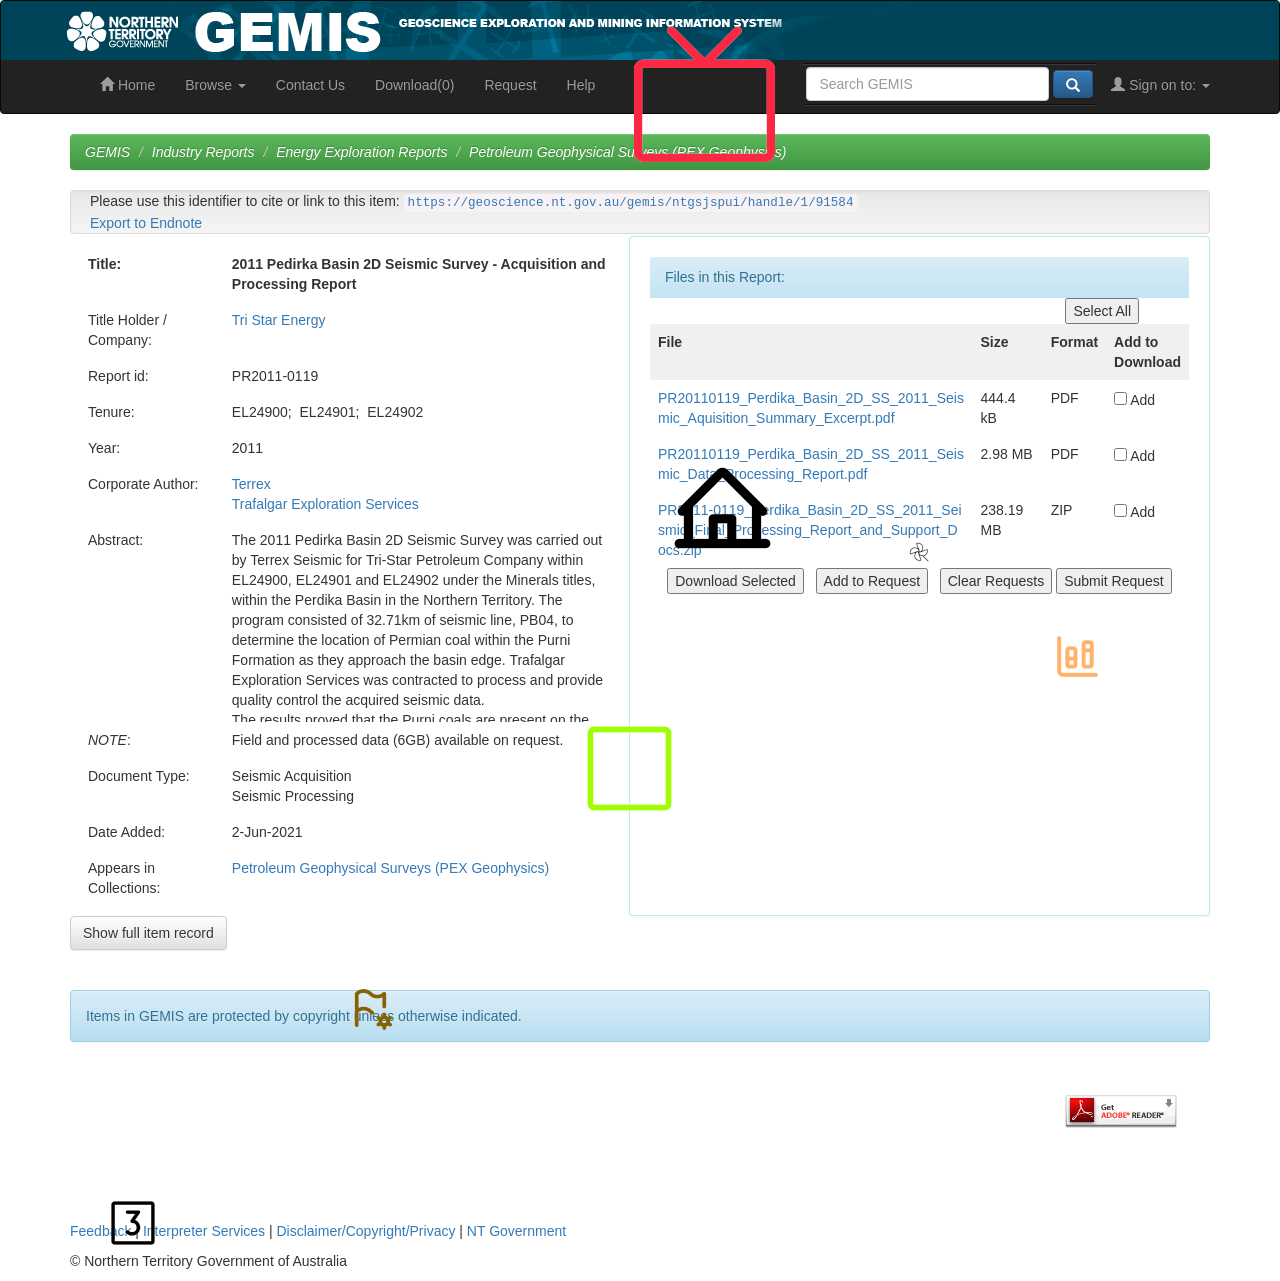 This screenshot has height=1281, width=1280. I want to click on select option three from a list, so click(133, 1223).